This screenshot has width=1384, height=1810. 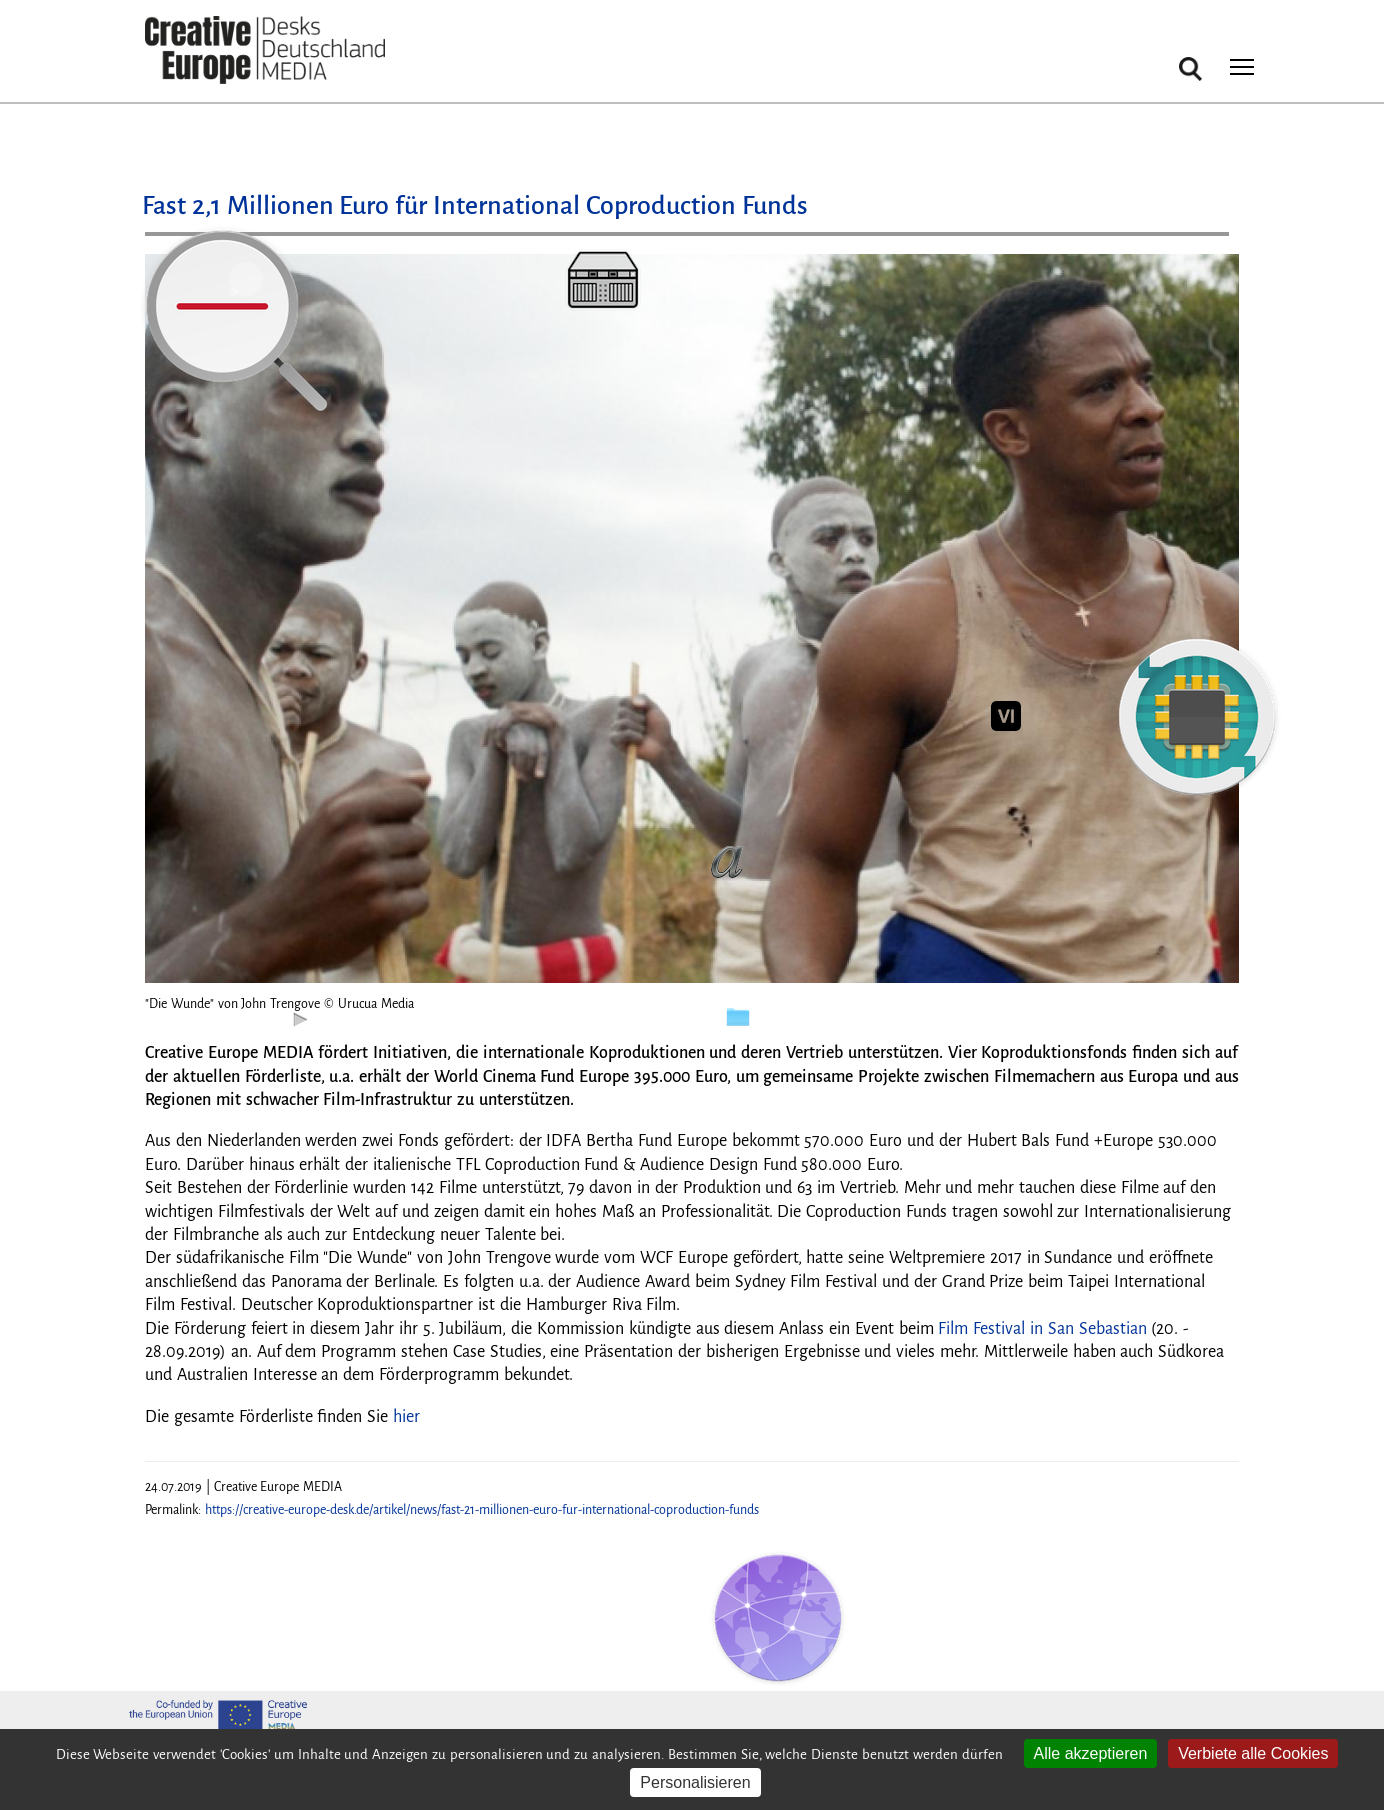 I want to click on switch to vietnamese keyboard input method, so click(x=1006, y=716).